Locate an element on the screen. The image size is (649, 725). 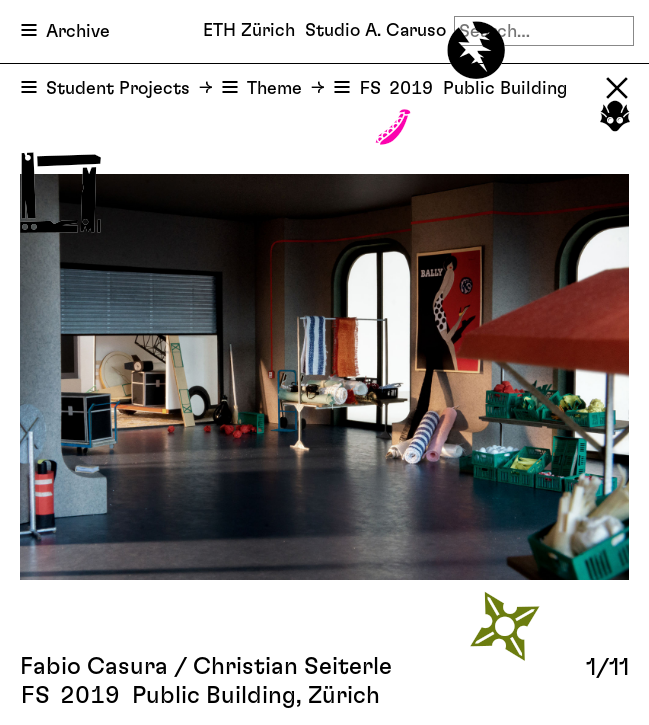
indicates corrupted or damaged disc media is located at coordinates (476, 50).